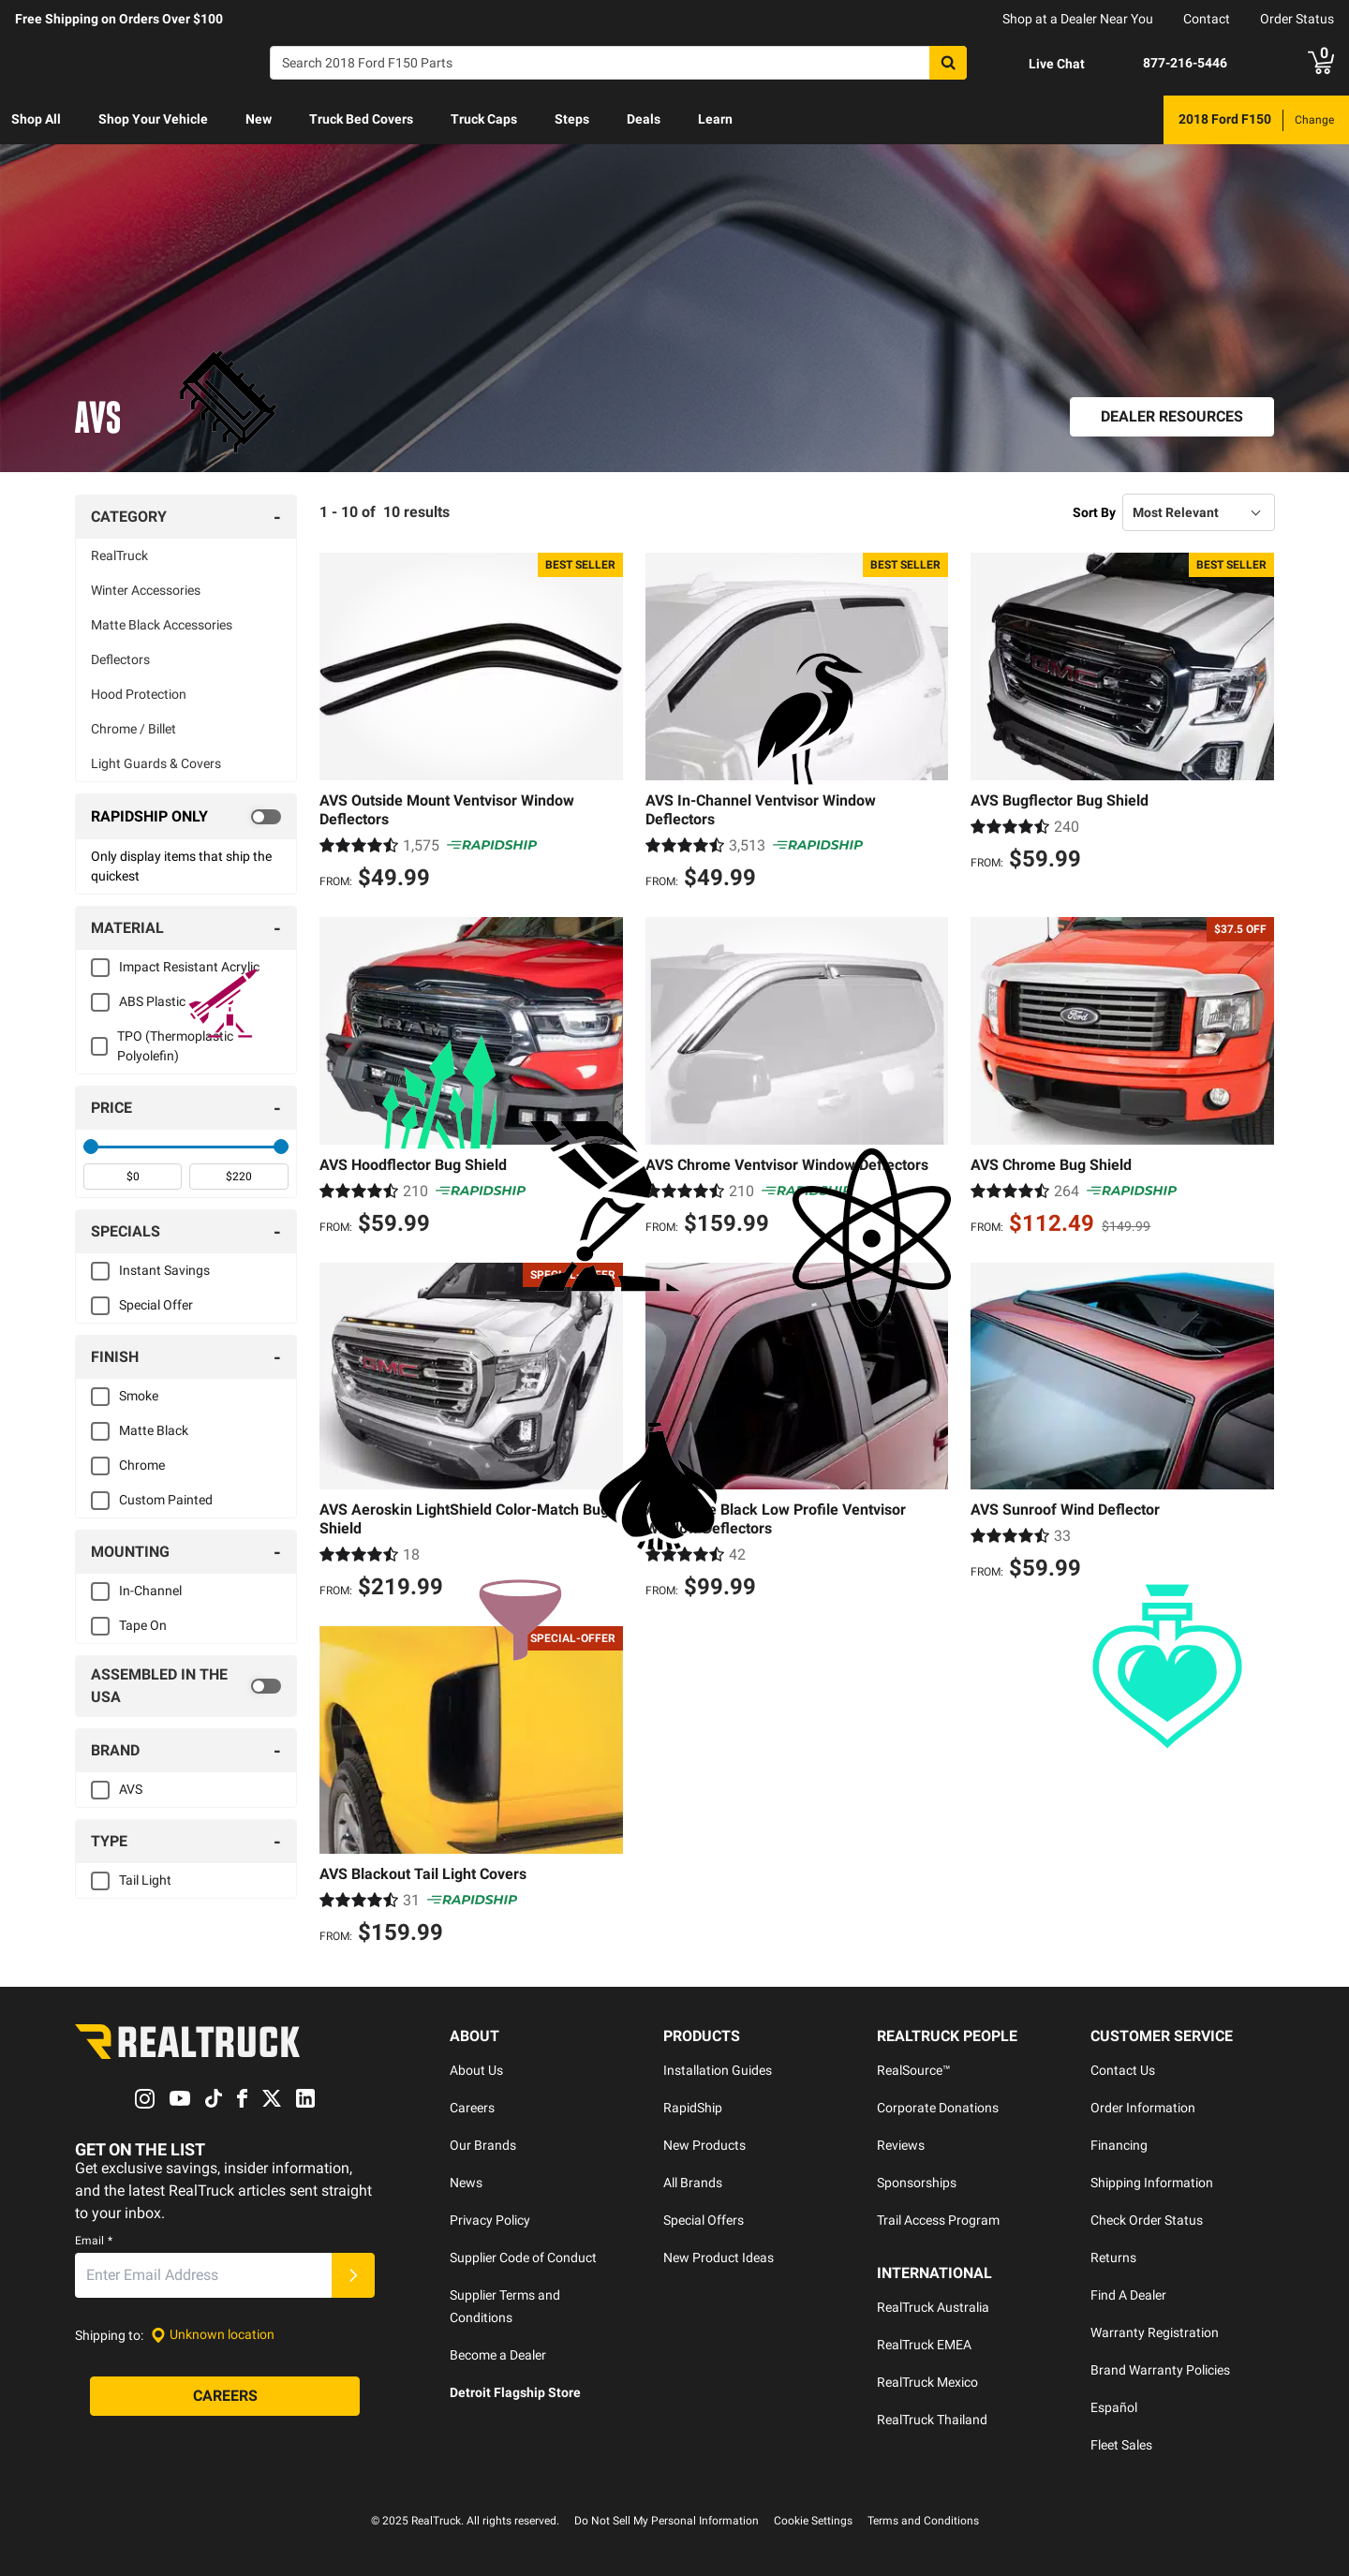 This screenshot has height=2576, width=1349. Describe the element at coordinates (871, 1237) in the screenshot. I see `access science or physics-related content` at that location.